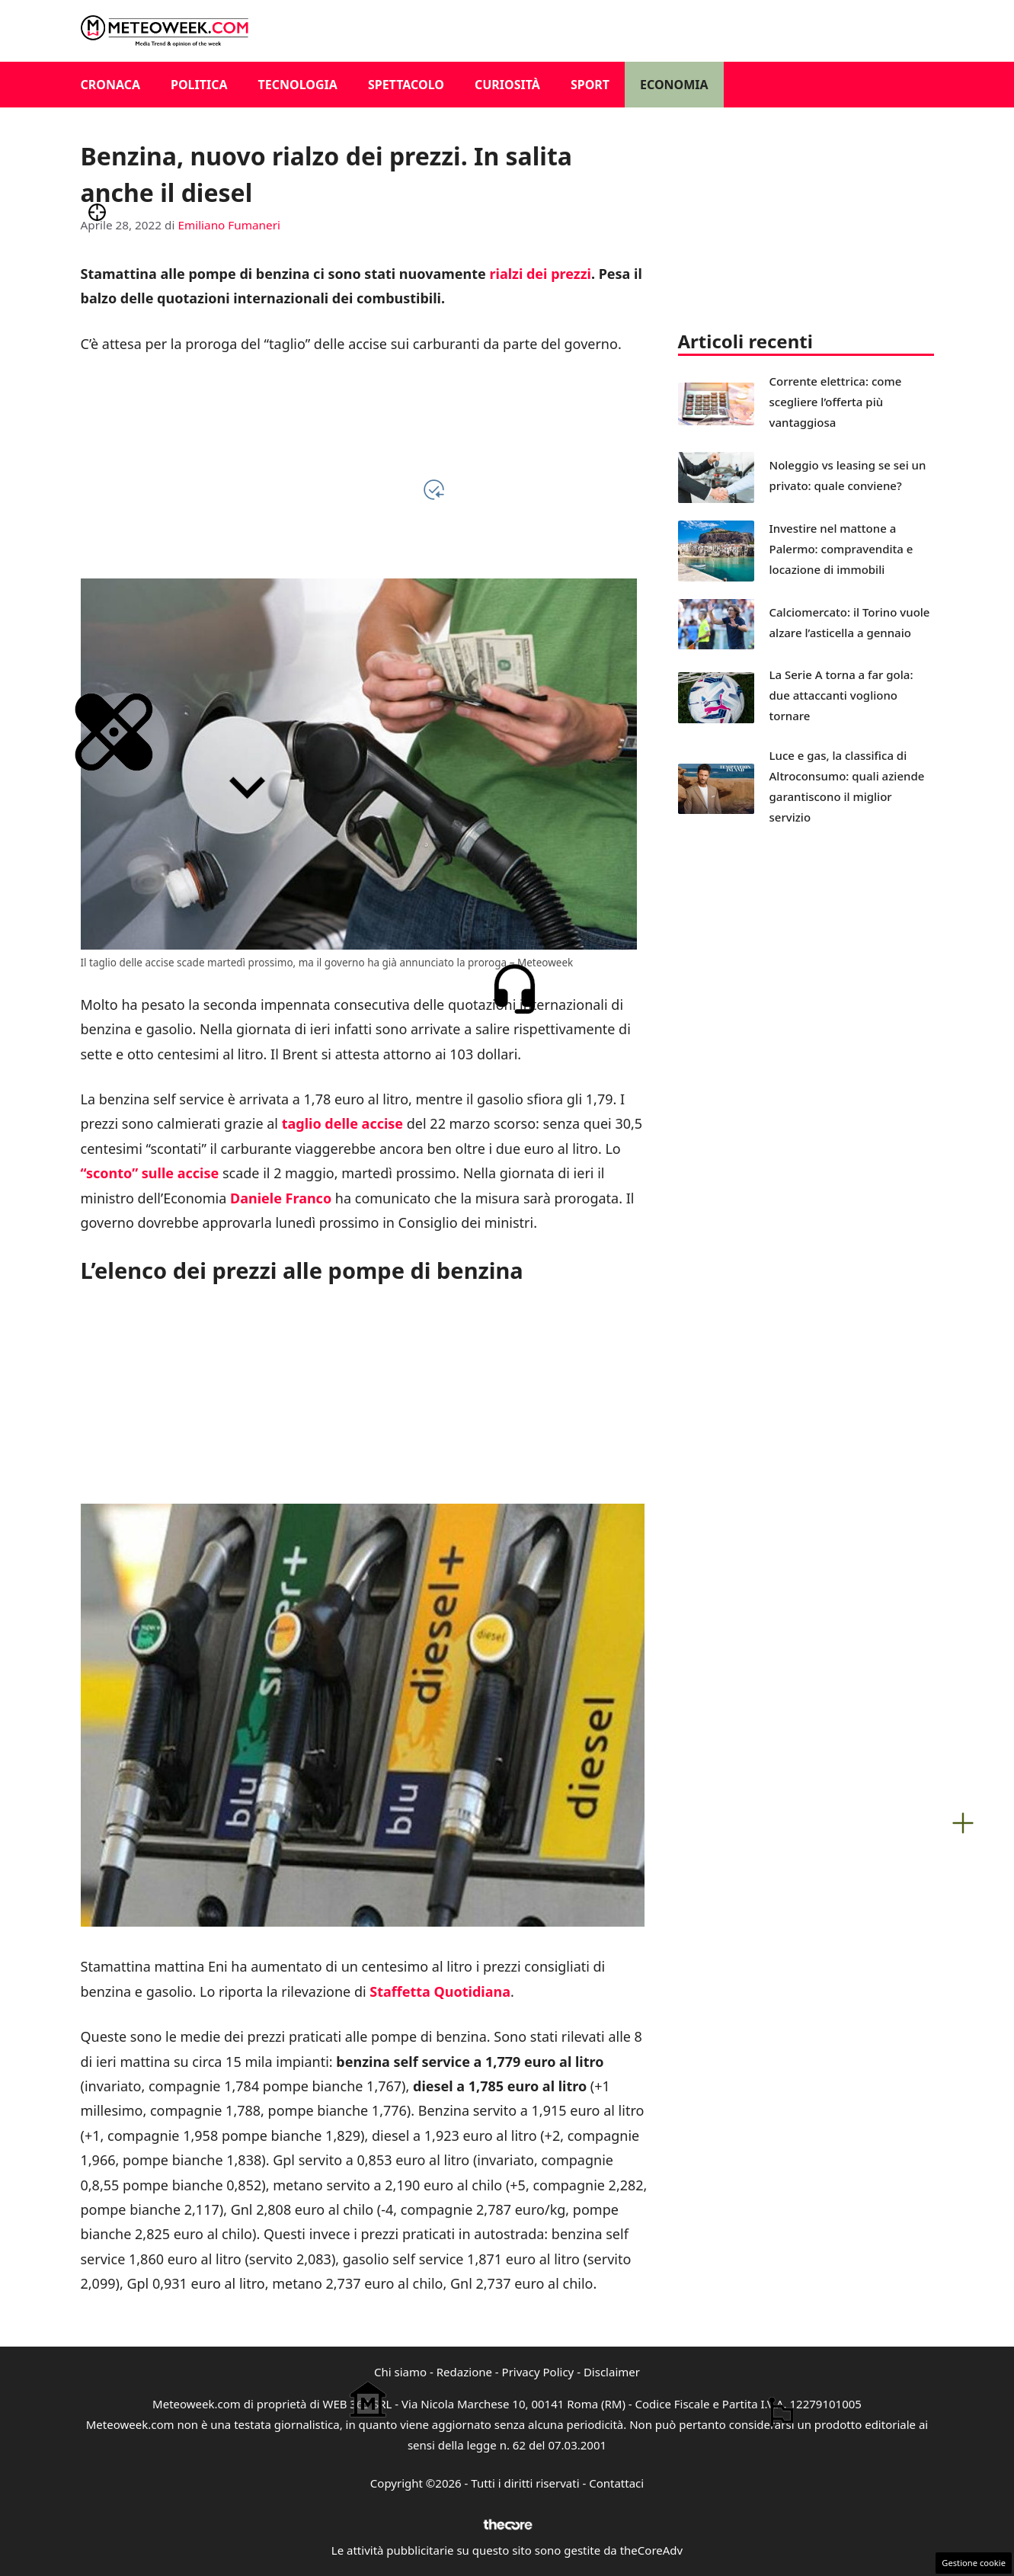 Image resolution: width=1014 pixels, height=2576 pixels. Describe the element at coordinates (781, 2412) in the screenshot. I see `access flag emoji or country symbols` at that location.